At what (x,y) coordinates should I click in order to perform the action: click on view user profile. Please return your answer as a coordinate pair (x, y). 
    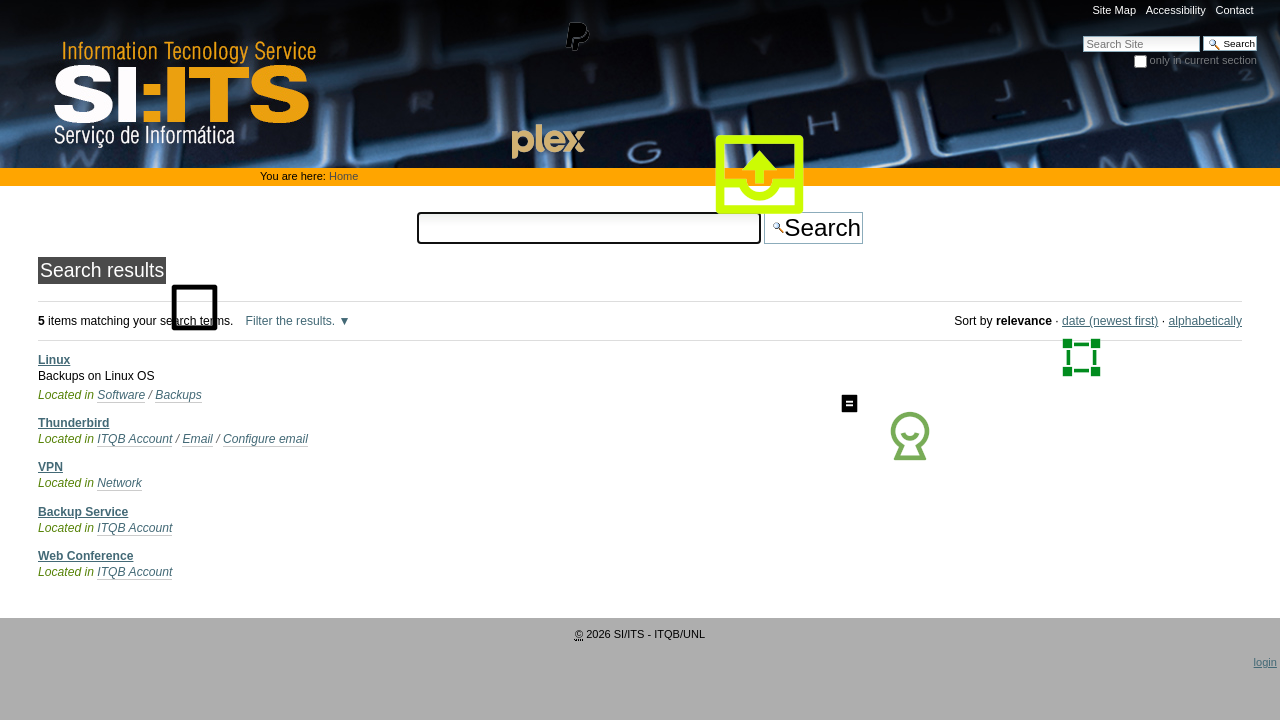
    Looking at the image, I should click on (910, 436).